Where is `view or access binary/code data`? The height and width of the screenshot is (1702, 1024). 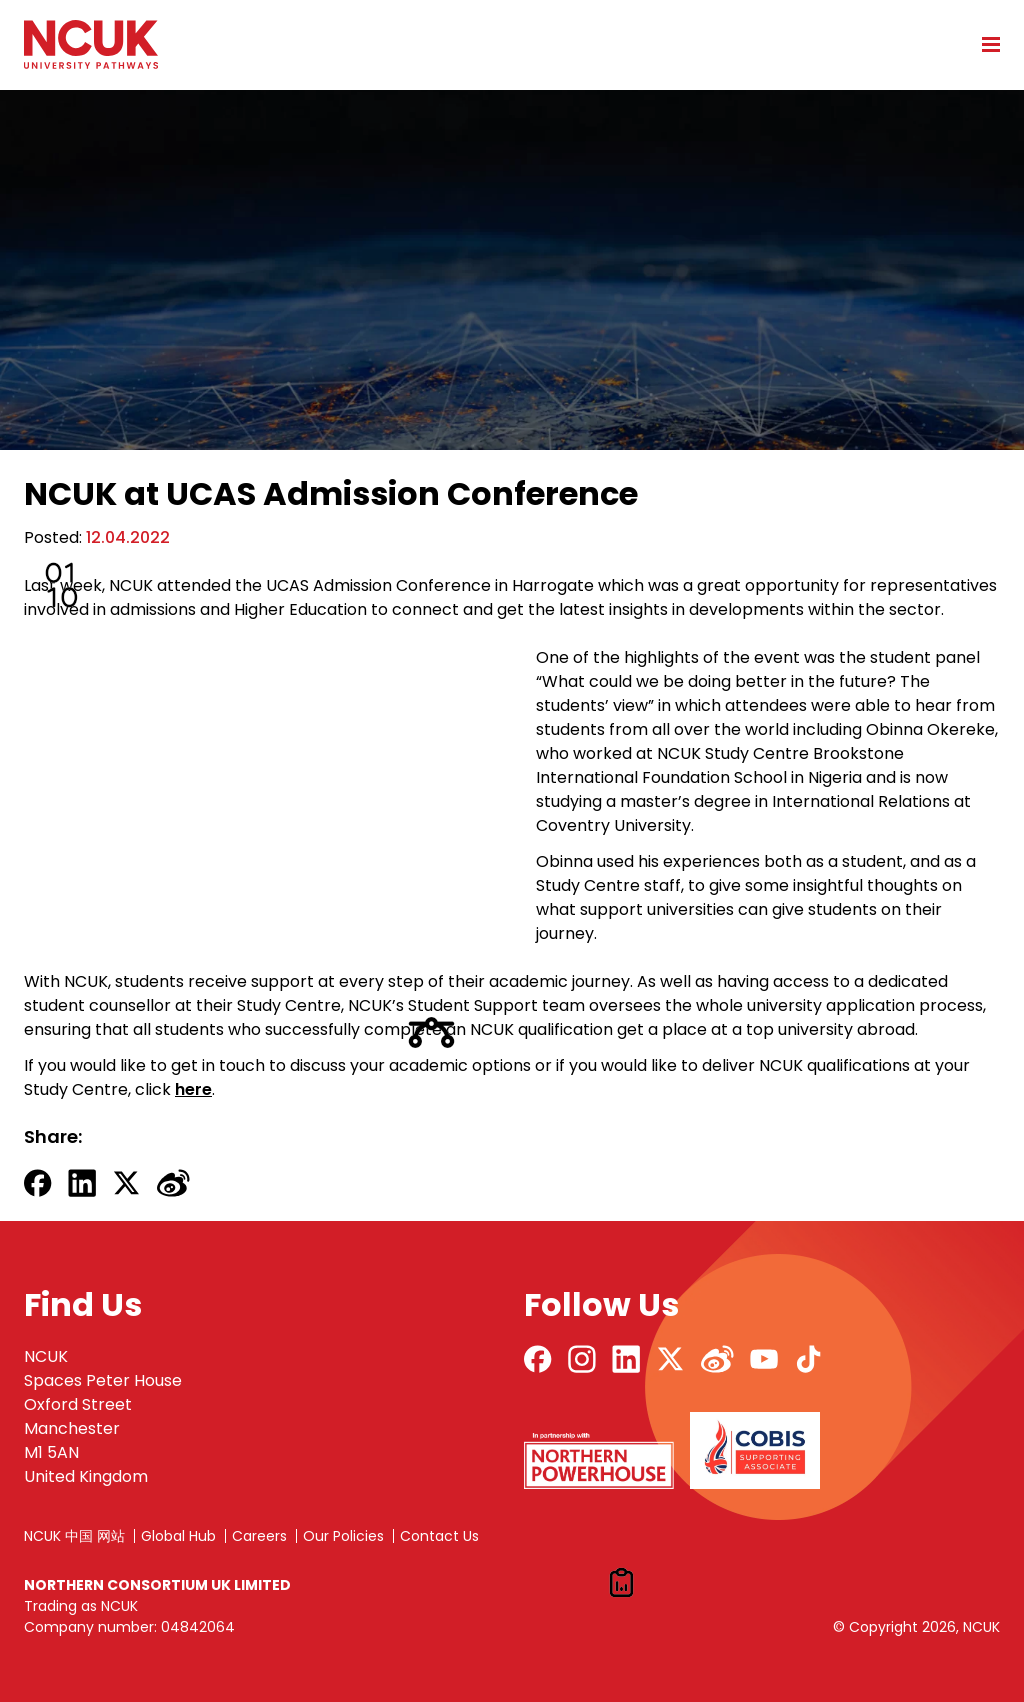
view or access binary/code data is located at coordinates (61, 585).